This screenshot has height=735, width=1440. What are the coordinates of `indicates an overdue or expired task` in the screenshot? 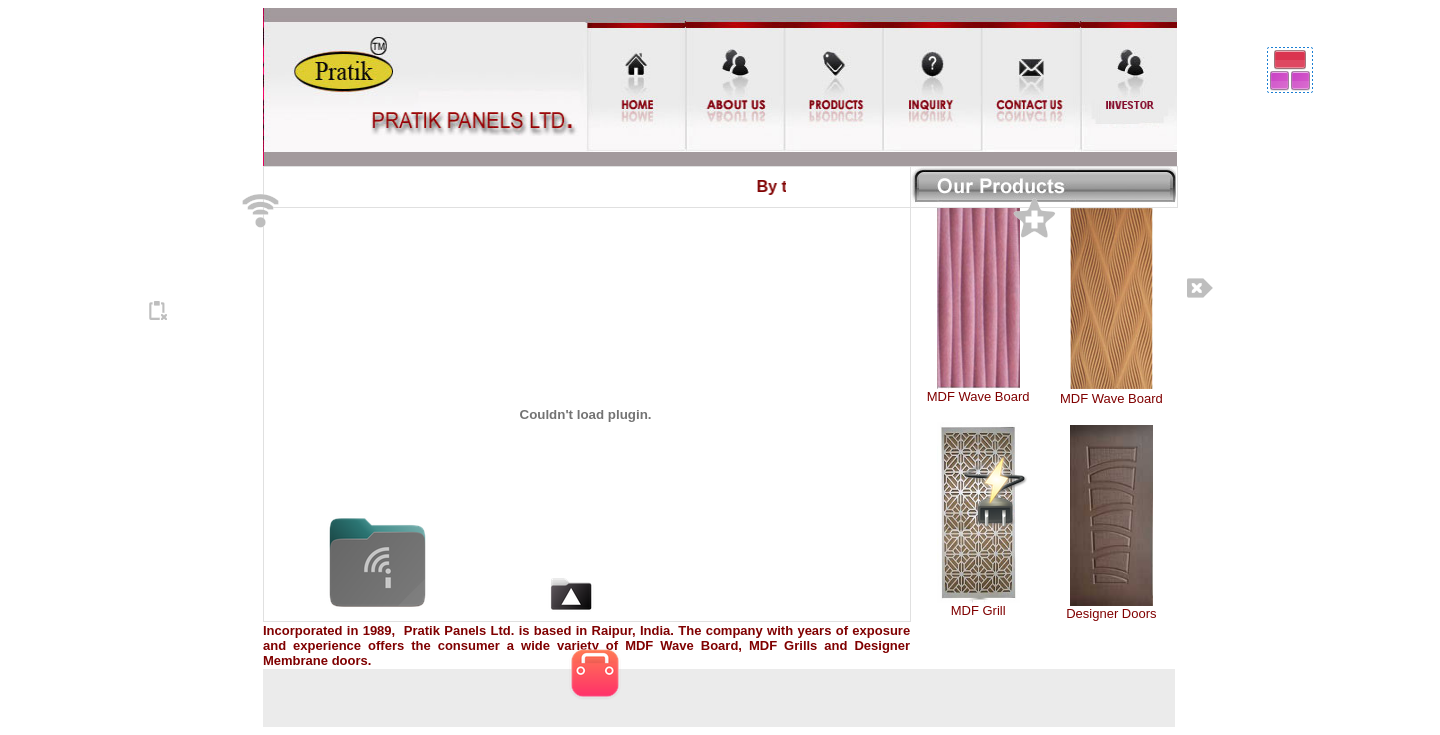 It's located at (157, 310).